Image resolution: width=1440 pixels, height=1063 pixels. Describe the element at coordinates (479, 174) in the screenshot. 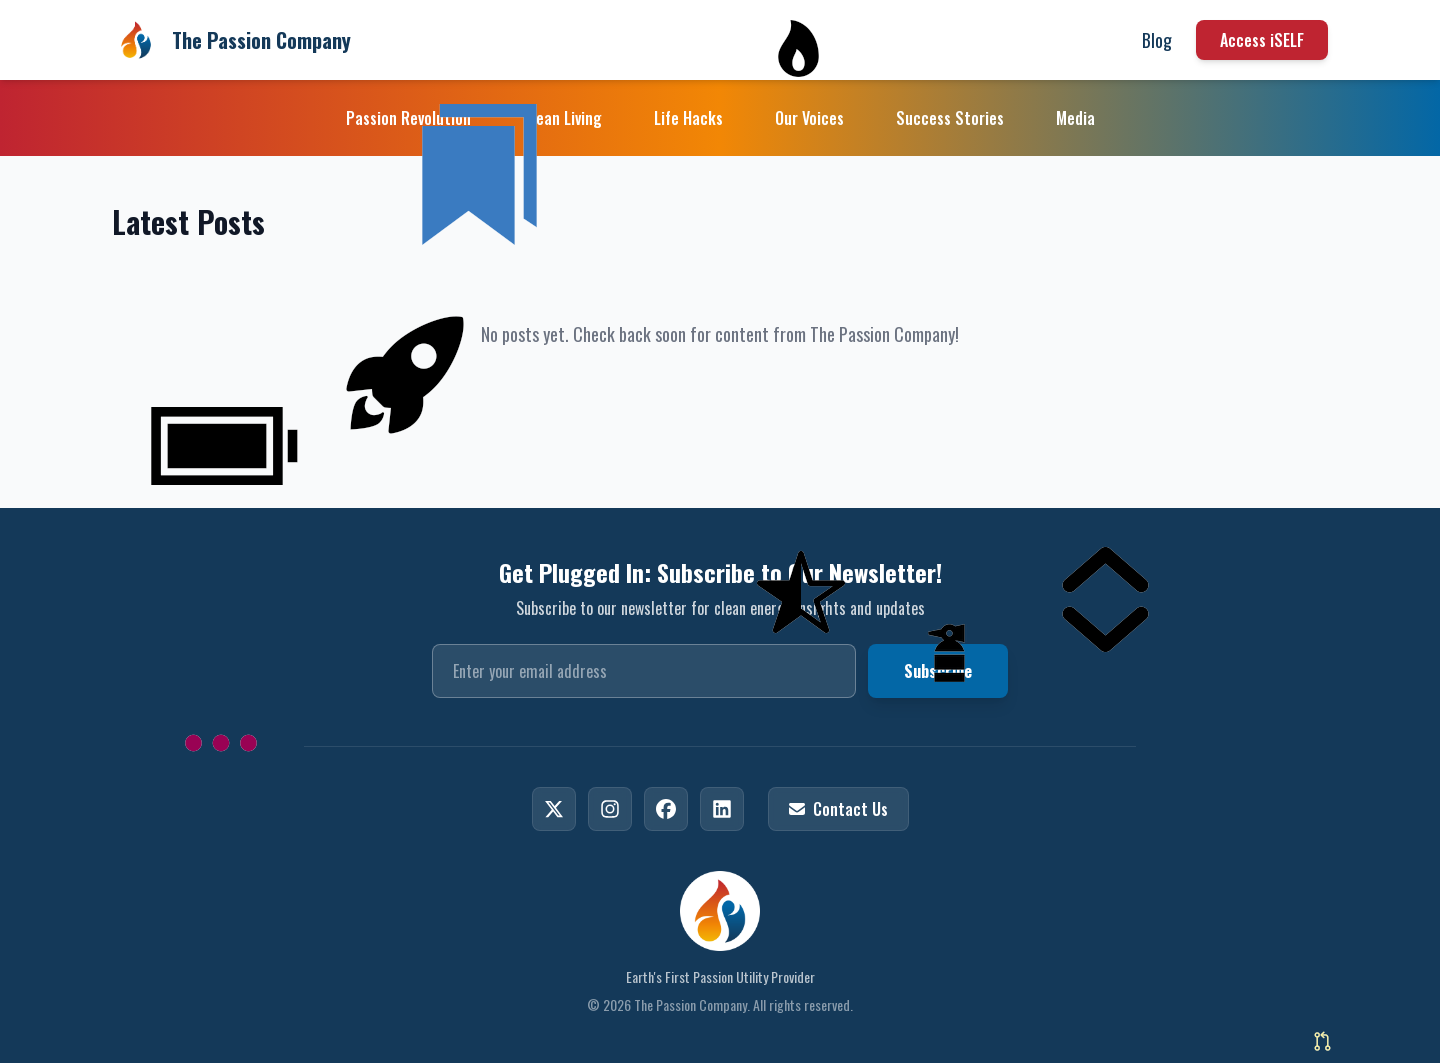

I see `view your saved bookmarks` at that location.